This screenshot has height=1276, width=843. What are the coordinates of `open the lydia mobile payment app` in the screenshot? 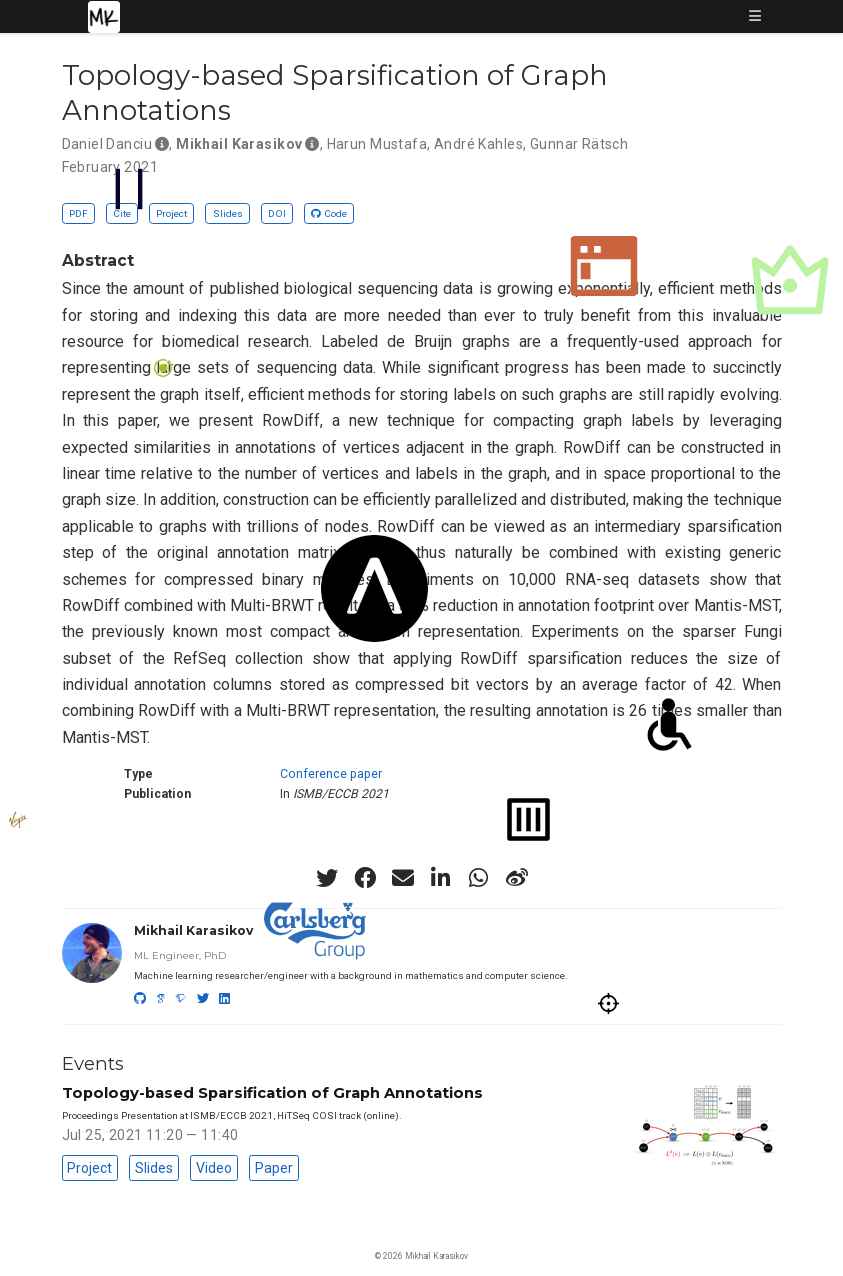 It's located at (374, 588).